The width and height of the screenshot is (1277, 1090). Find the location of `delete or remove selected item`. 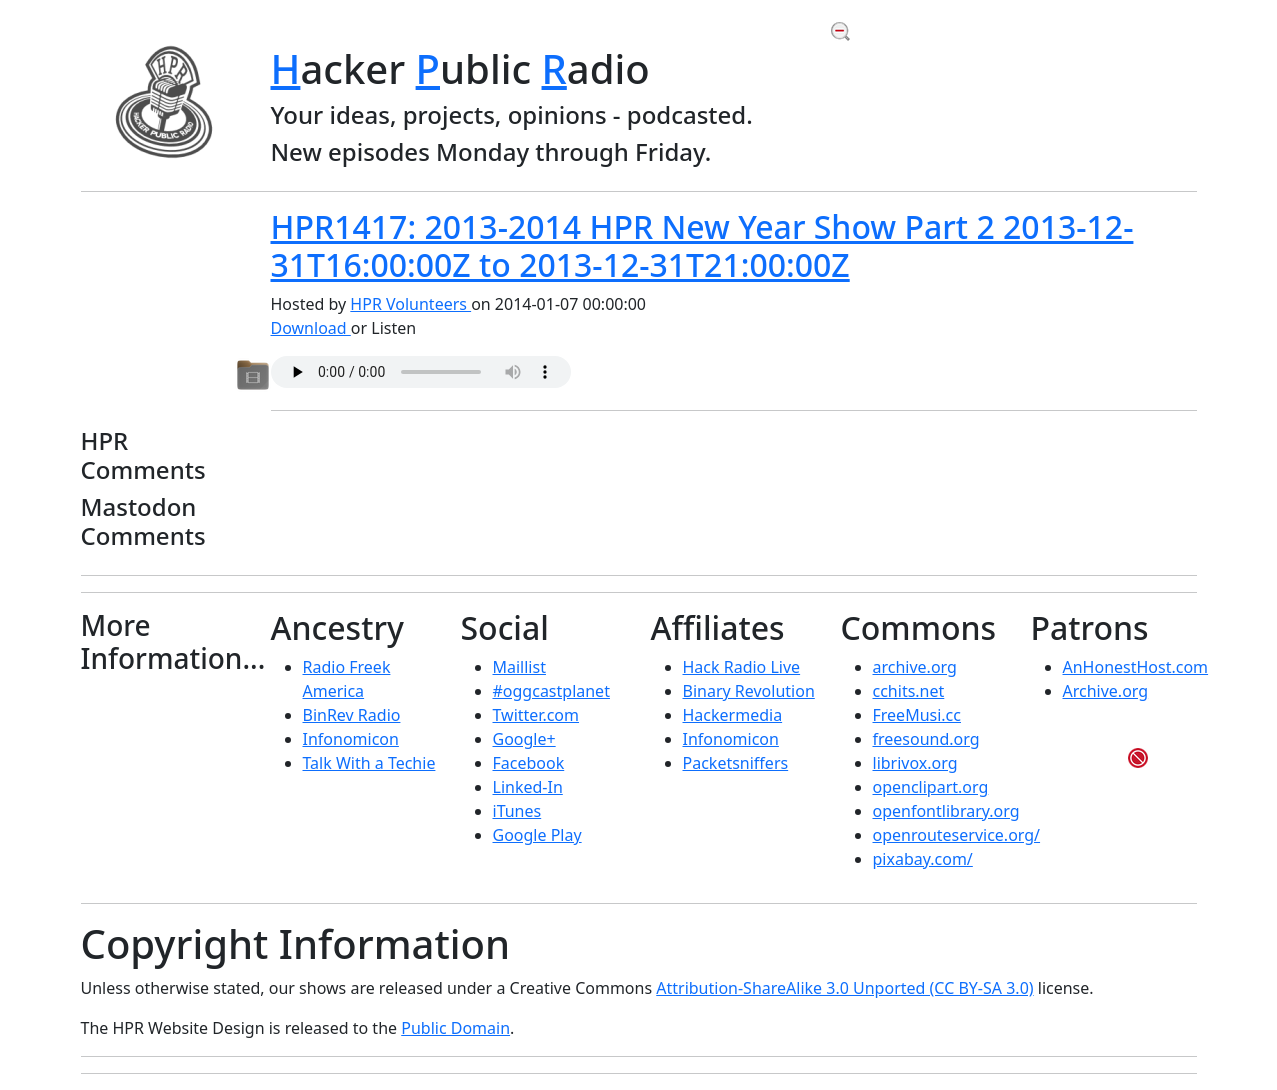

delete or remove selected item is located at coordinates (1138, 758).